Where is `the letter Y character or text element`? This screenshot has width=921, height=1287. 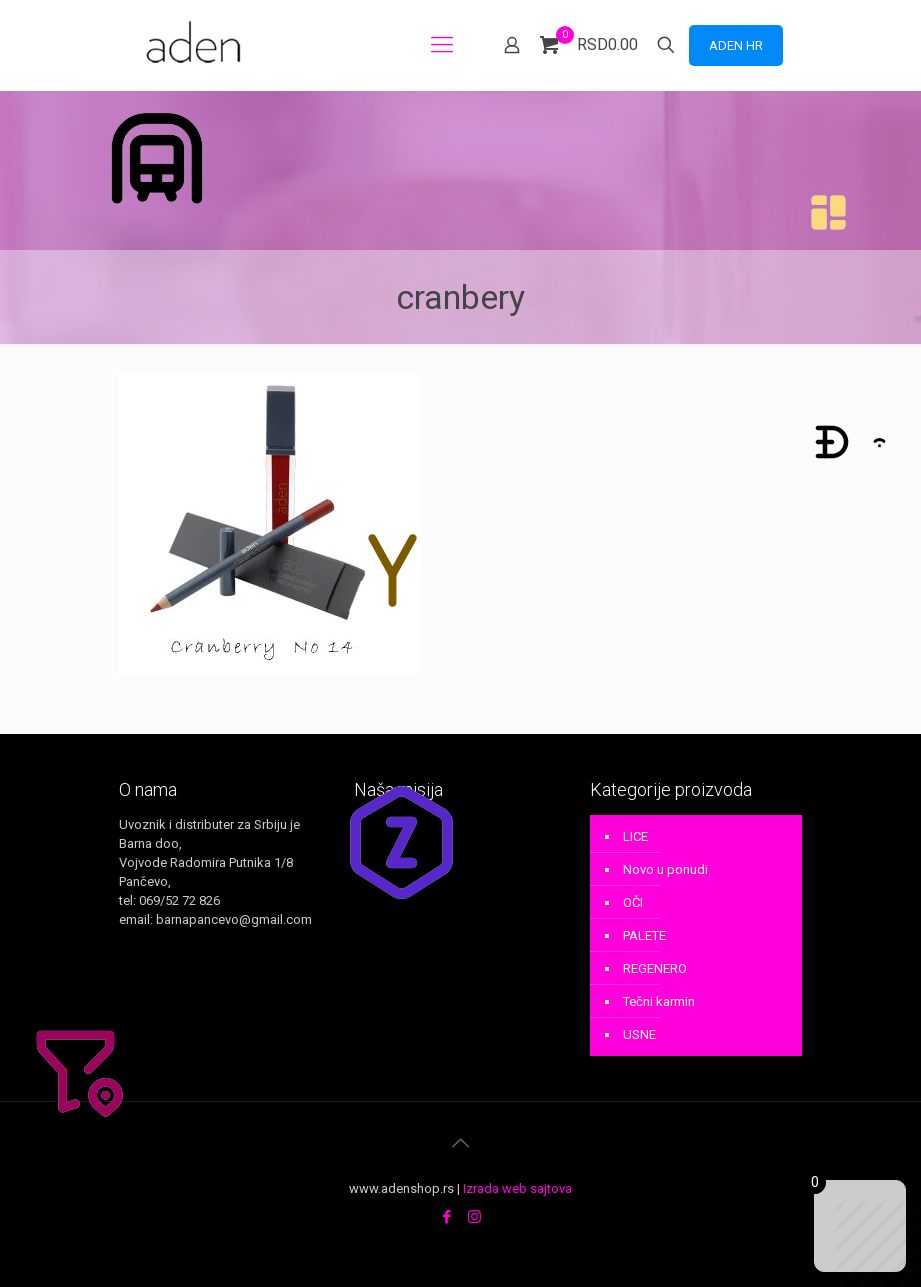
the letter Y character or text element is located at coordinates (392, 570).